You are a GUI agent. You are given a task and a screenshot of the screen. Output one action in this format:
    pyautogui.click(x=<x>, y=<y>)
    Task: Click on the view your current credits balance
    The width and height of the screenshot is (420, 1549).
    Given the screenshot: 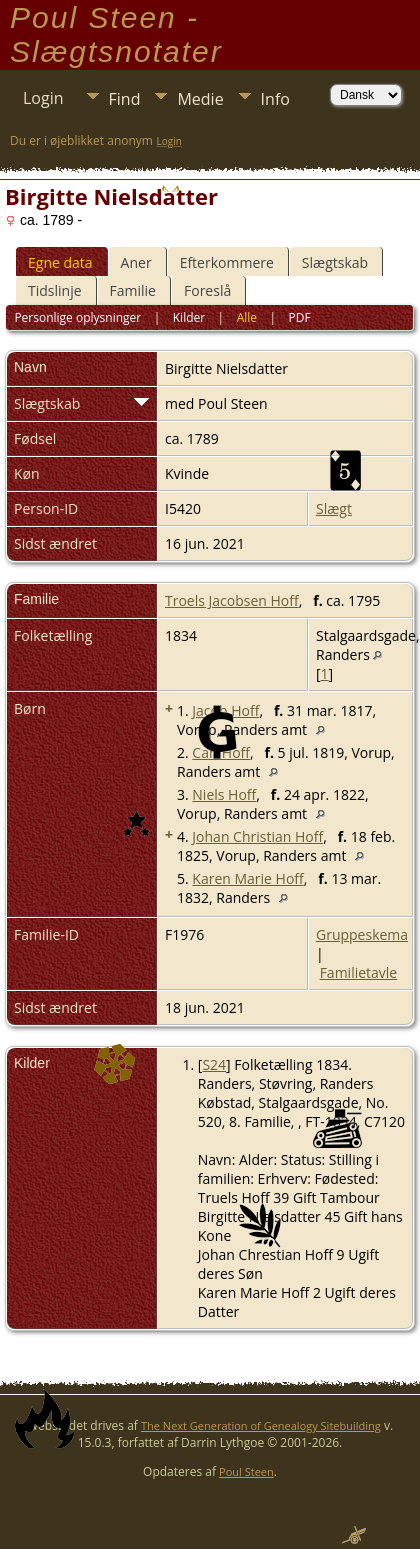 What is the action you would take?
    pyautogui.click(x=217, y=732)
    